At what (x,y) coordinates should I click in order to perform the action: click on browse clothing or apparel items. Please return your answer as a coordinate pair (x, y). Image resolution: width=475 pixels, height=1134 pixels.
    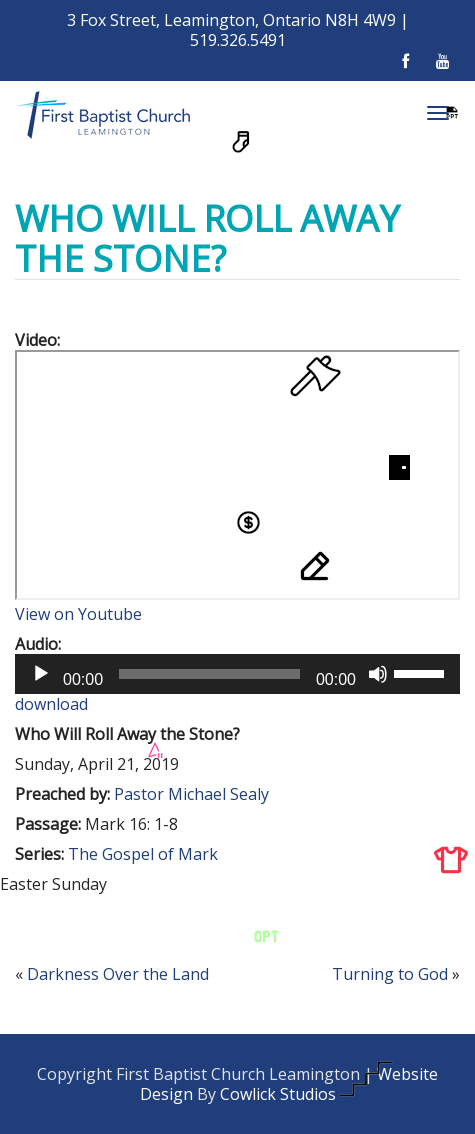
    Looking at the image, I should click on (241, 141).